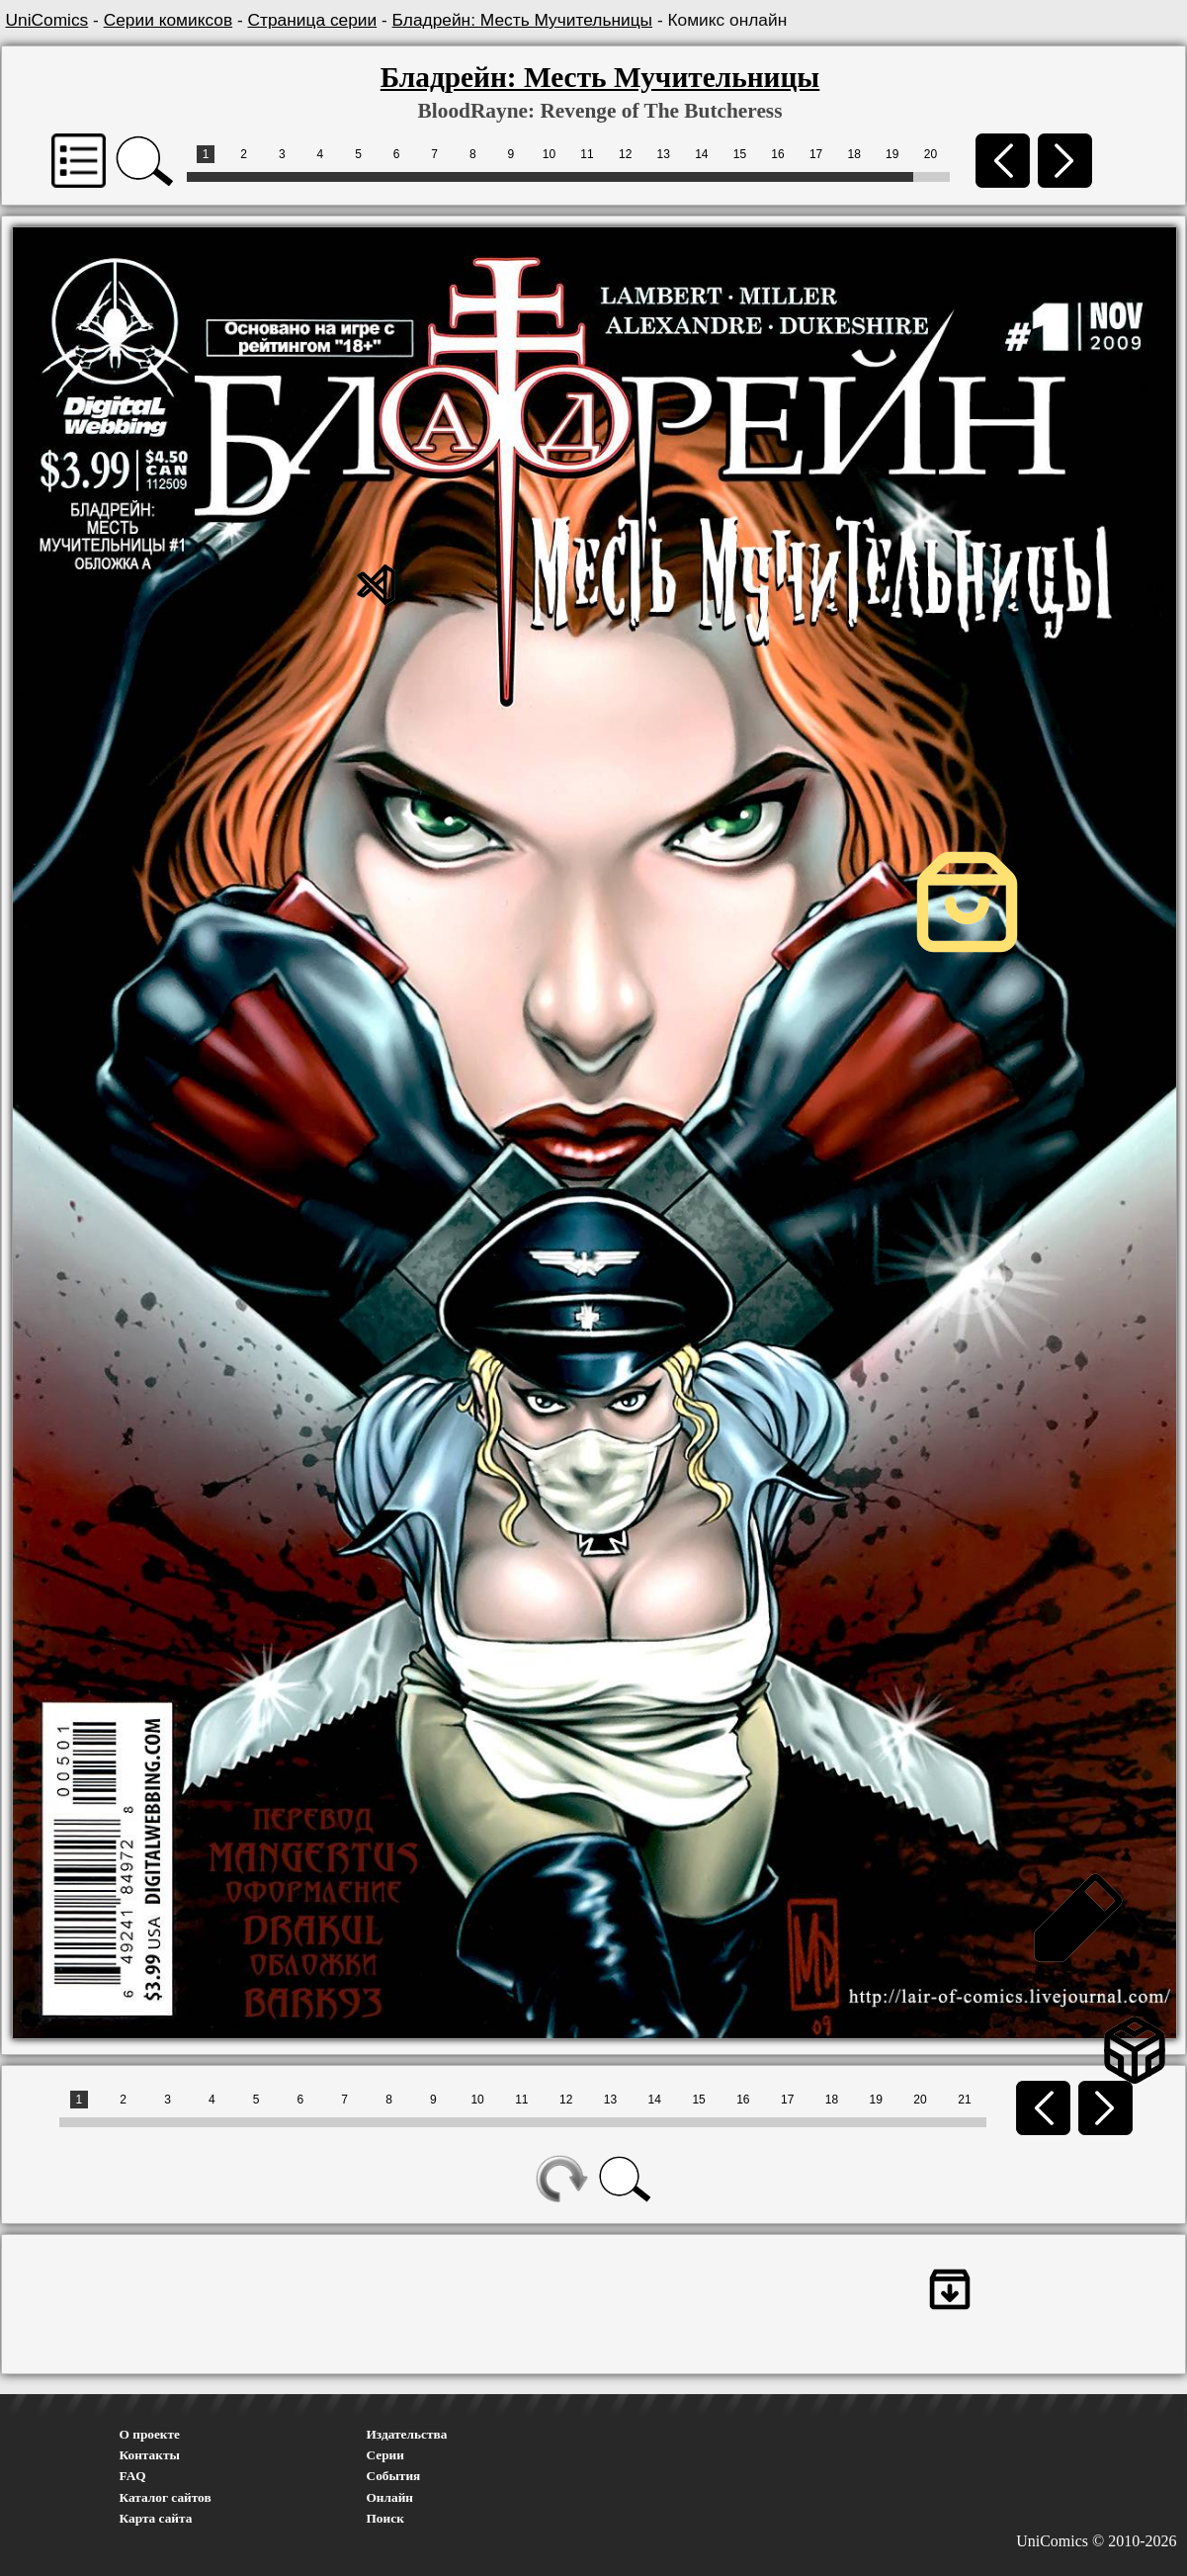 The width and height of the screenshot is (1187, 2576). I want to click on edit content or text, so click(1076, 1920).